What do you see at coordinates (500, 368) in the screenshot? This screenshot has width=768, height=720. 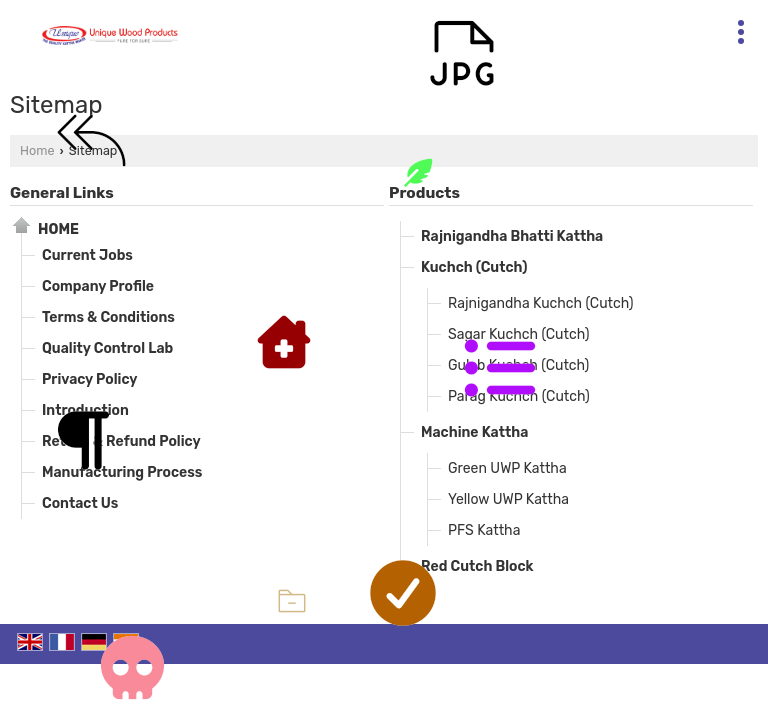 I see `view items in a bulleted list format` at bounding box center [500, 368].